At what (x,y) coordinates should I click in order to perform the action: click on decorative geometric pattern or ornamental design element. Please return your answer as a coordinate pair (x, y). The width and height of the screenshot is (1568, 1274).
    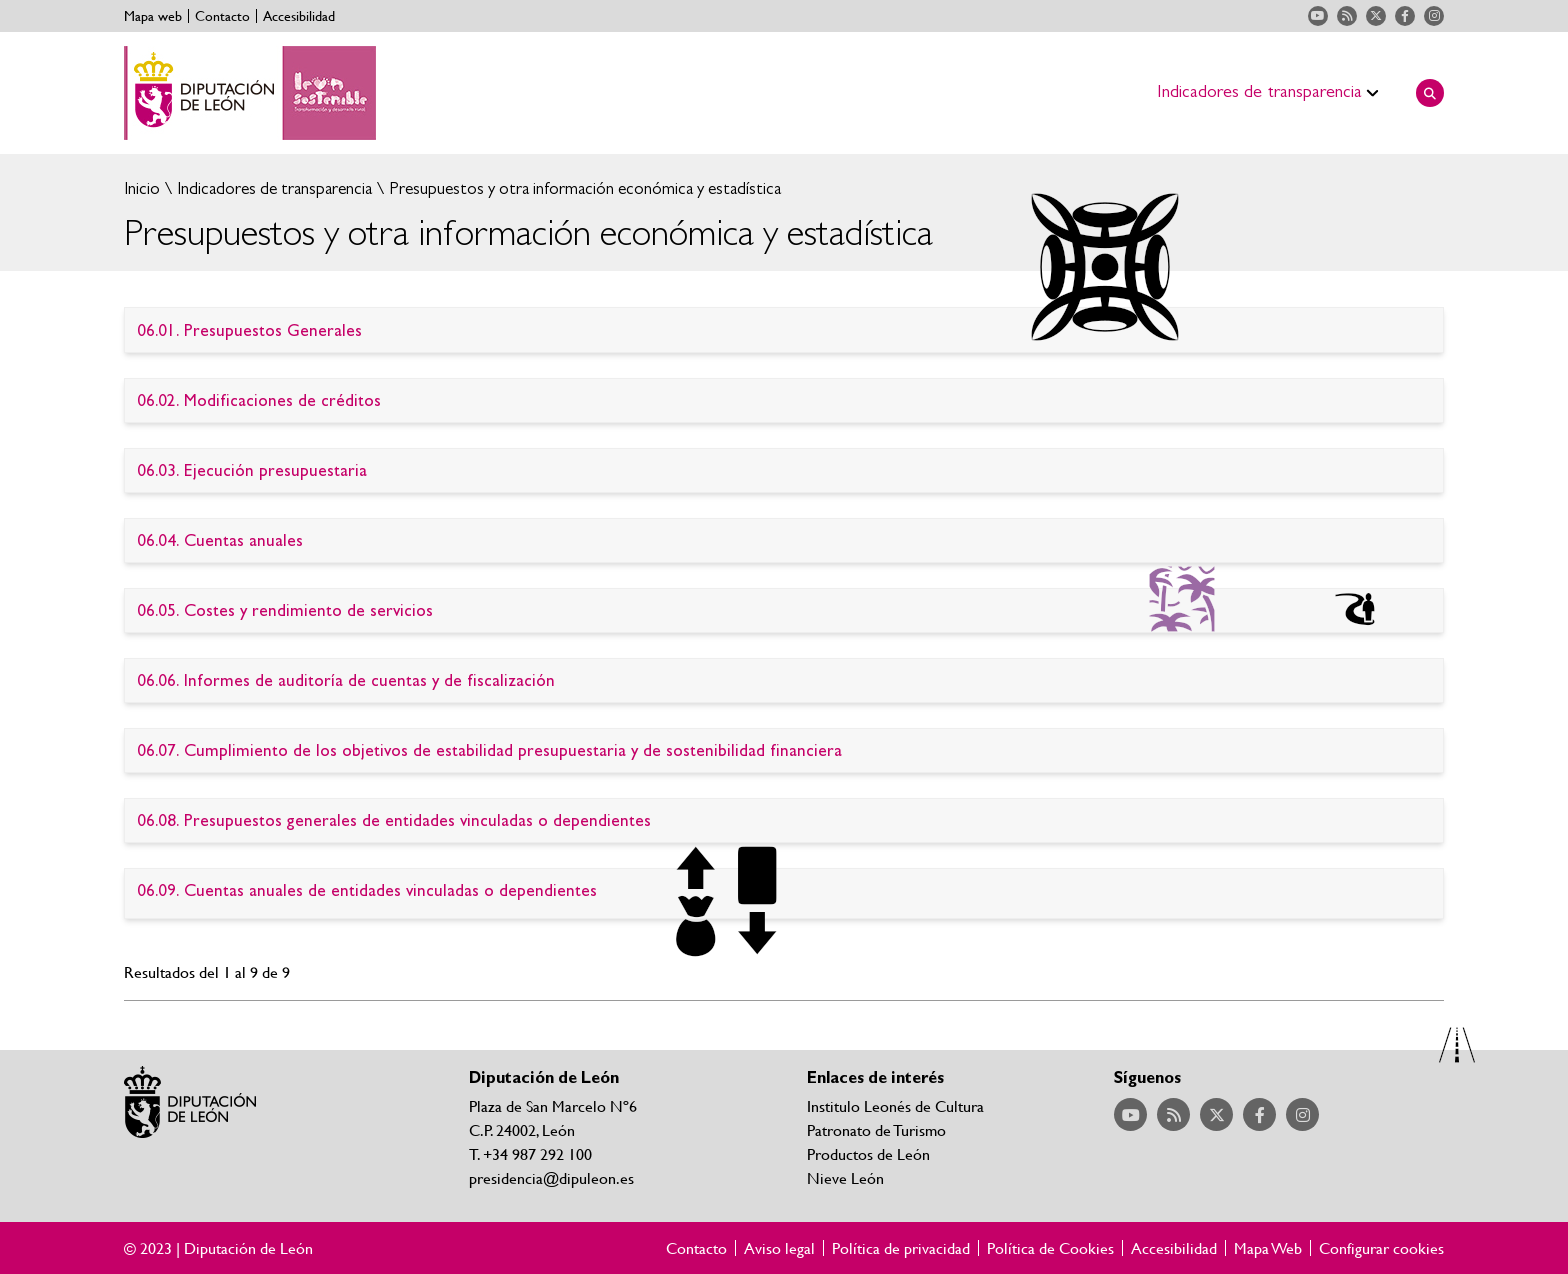
    Looking at the image, I should click on (1105, 267).